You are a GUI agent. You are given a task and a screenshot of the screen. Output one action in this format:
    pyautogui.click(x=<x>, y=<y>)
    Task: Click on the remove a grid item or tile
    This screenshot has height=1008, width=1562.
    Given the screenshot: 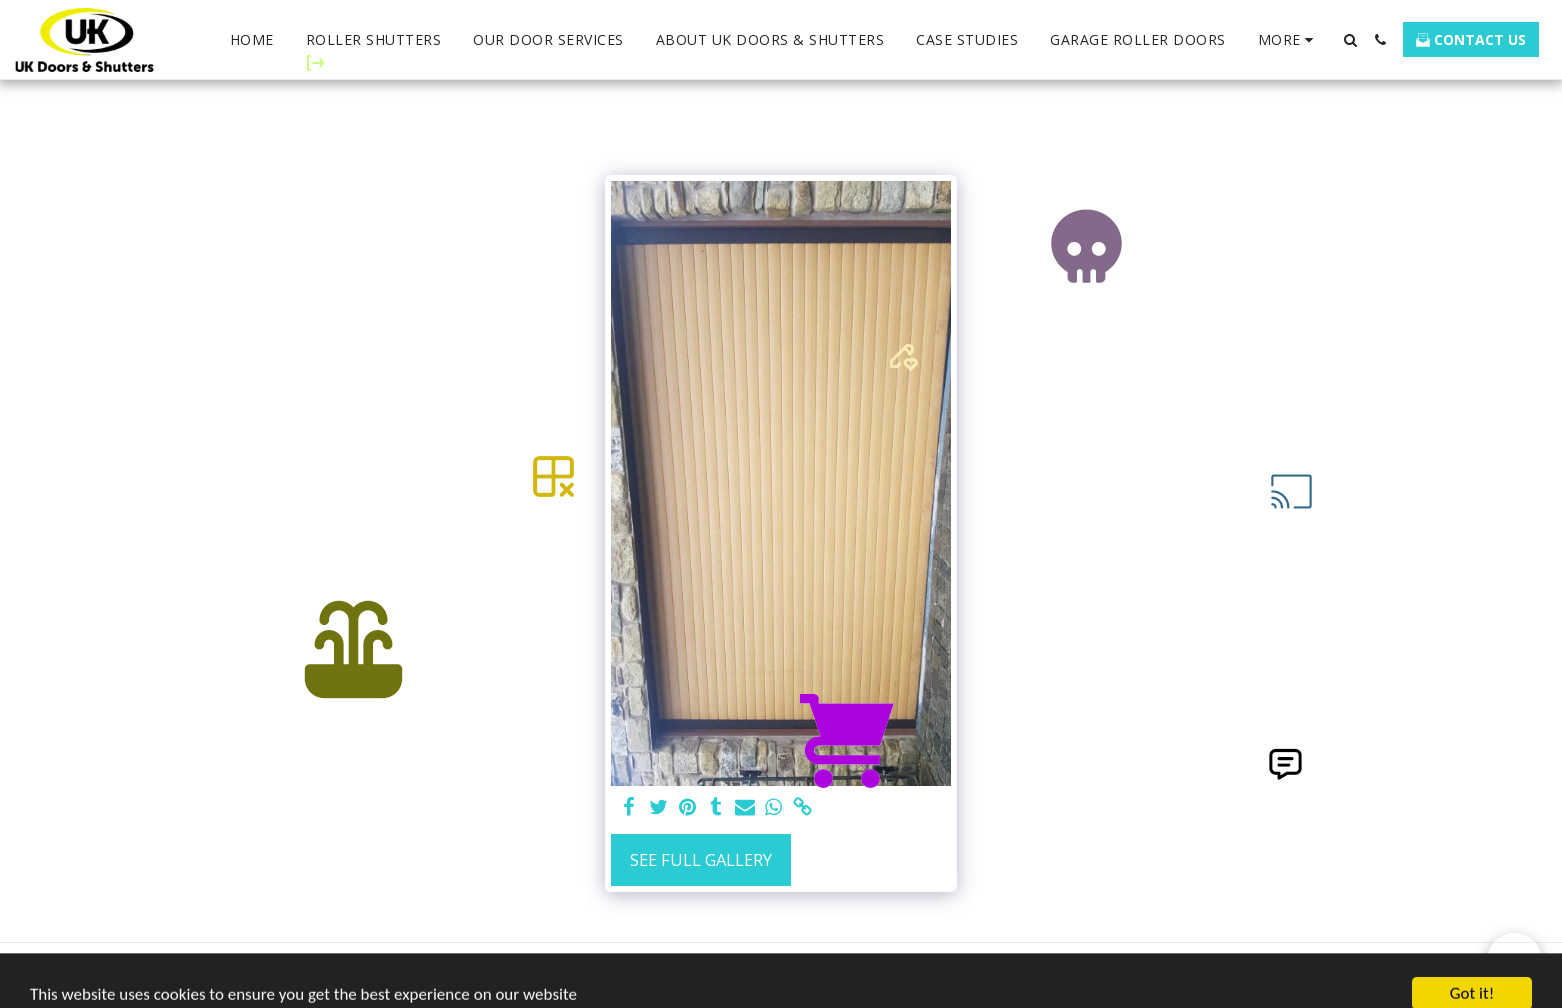 What is the action you would take?
    pyautogui.click(x=553, y=476)
    